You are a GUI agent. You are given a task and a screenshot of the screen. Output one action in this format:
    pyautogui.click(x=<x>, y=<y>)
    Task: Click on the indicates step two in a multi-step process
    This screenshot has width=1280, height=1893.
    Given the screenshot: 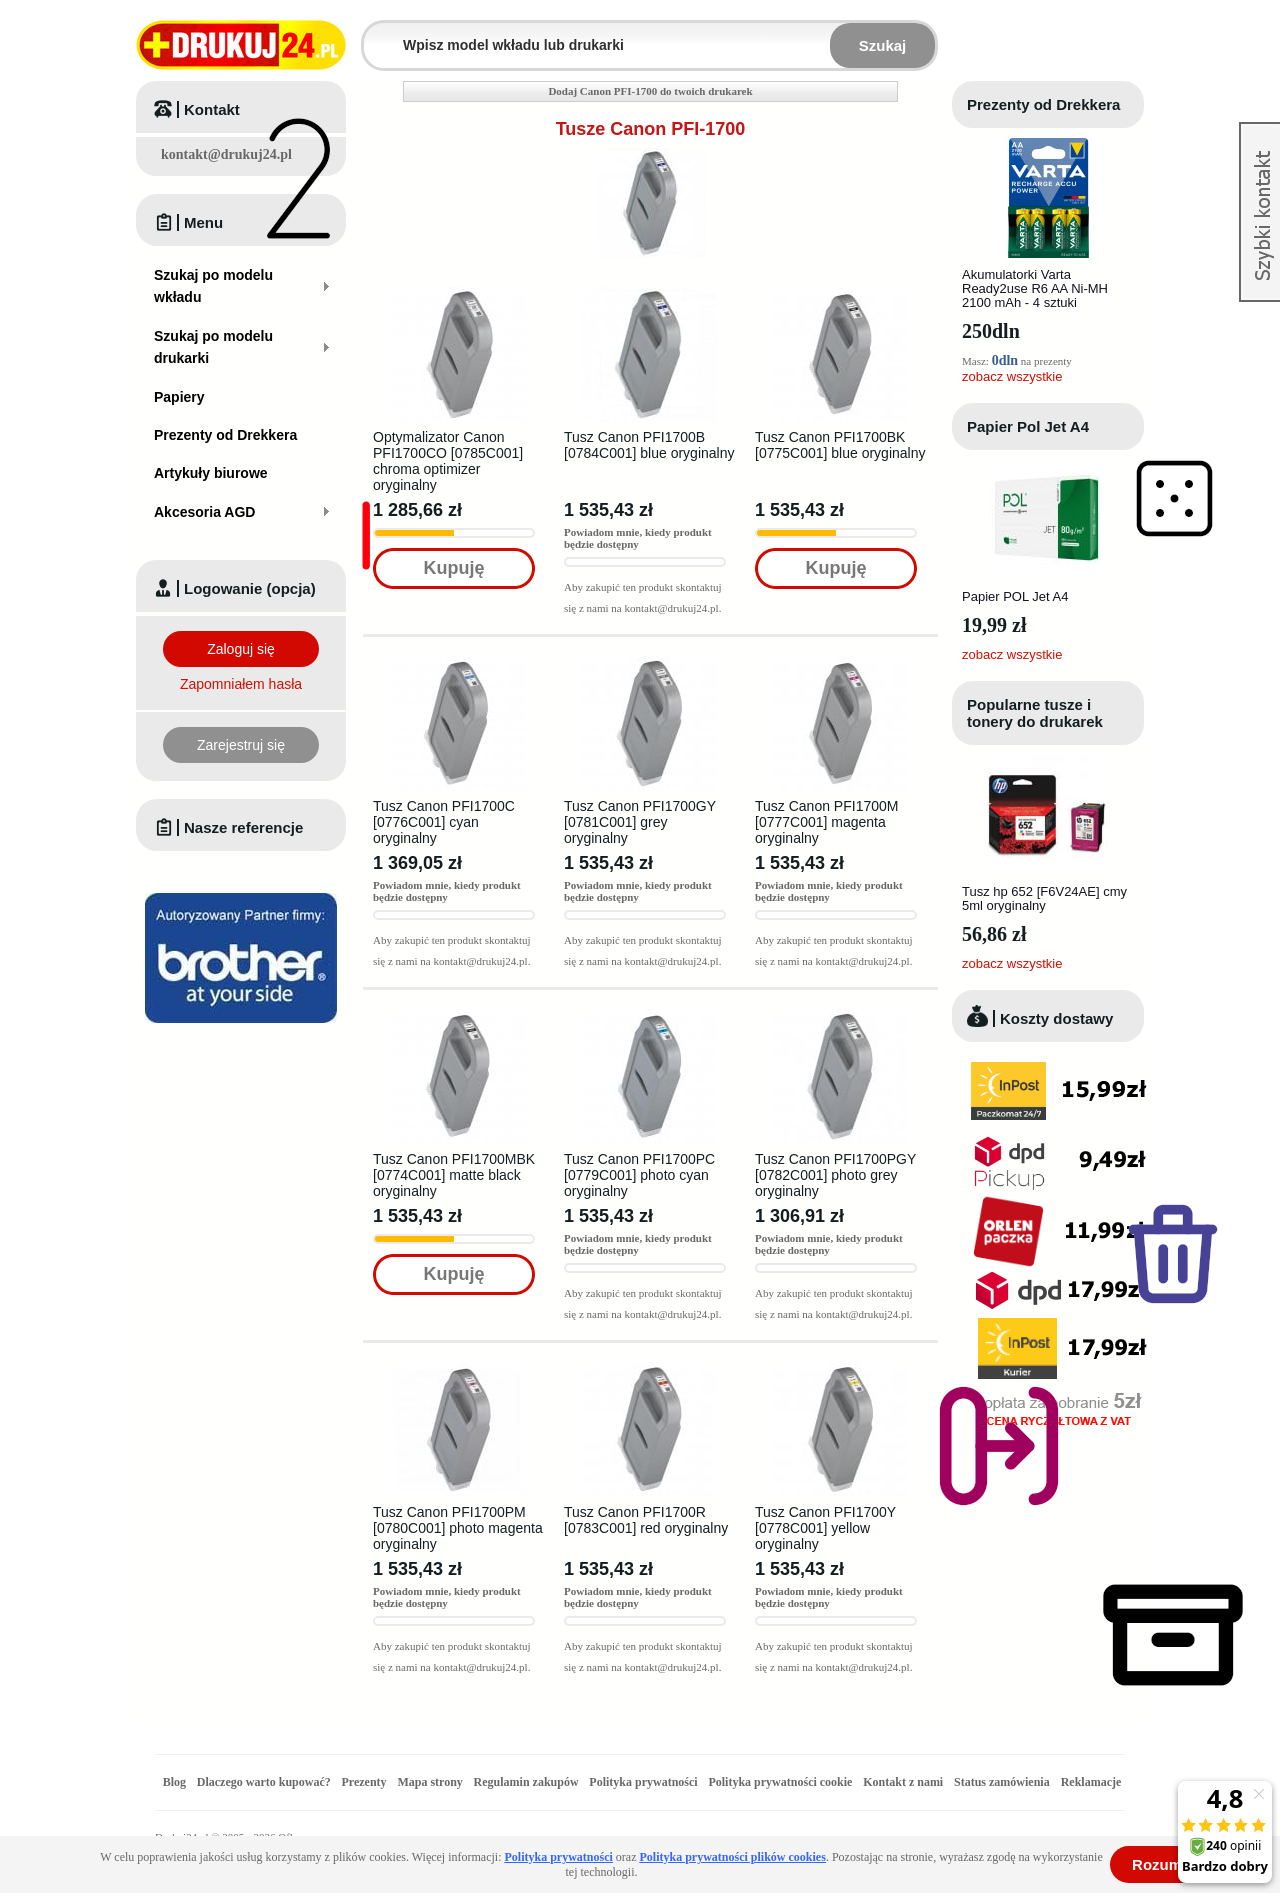 What is the action you would take?
    pyautogui.click(x=298, y=178)
    